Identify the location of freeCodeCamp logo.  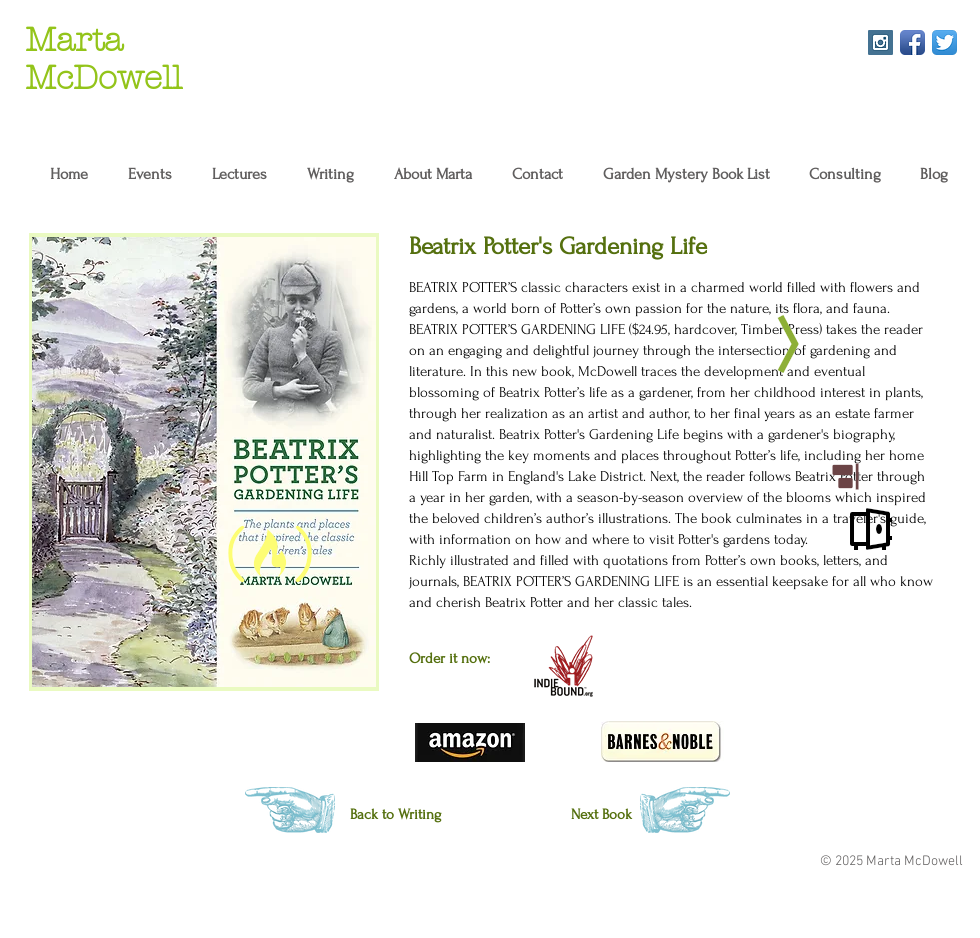
(270, 554).